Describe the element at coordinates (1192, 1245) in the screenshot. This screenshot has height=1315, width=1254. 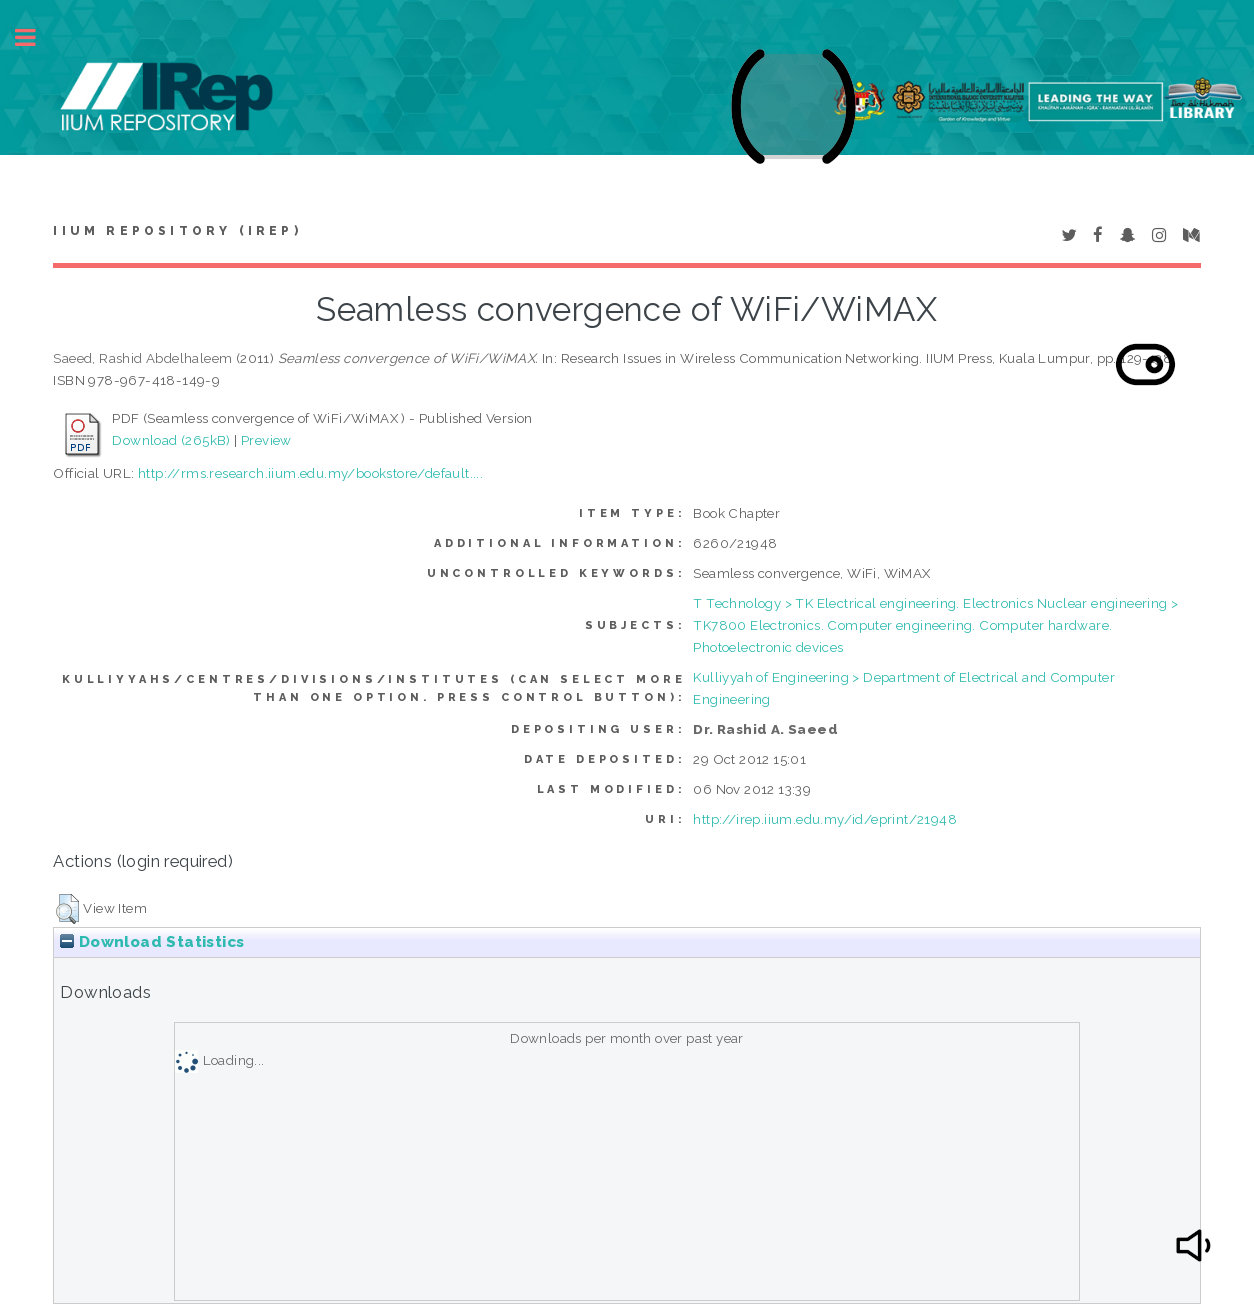
I see `decrease audio volume` at that location.